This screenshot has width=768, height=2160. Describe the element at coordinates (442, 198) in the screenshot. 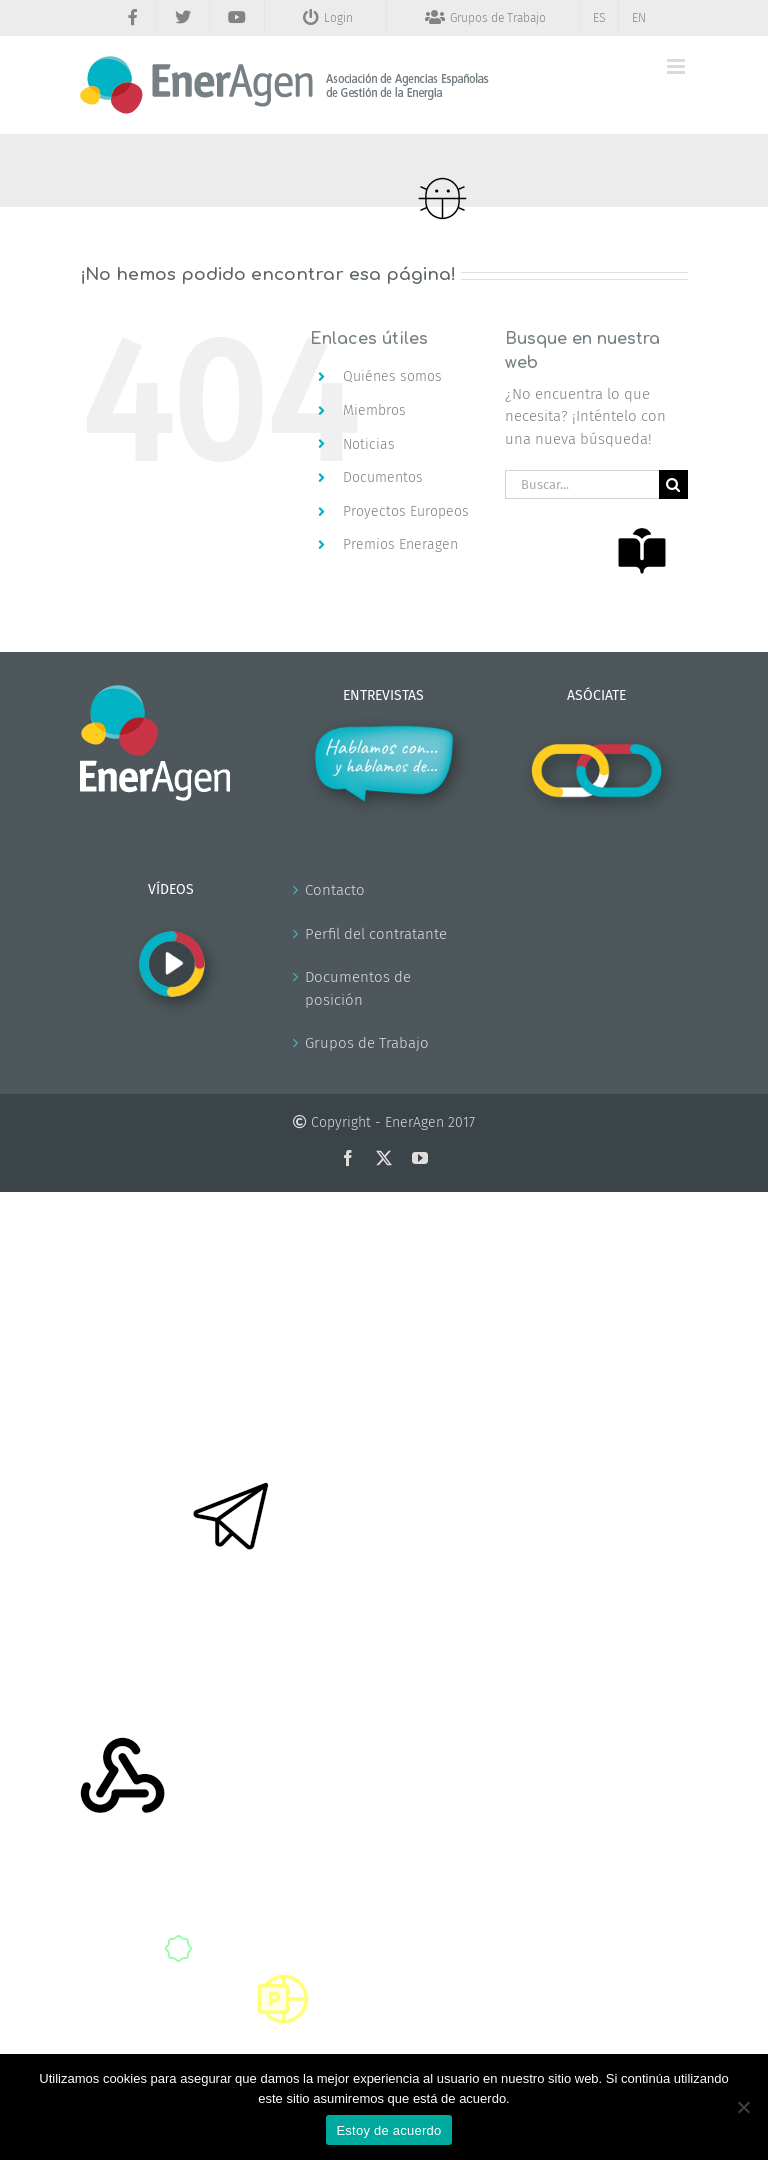

I see `report a bug or issue` at that location.